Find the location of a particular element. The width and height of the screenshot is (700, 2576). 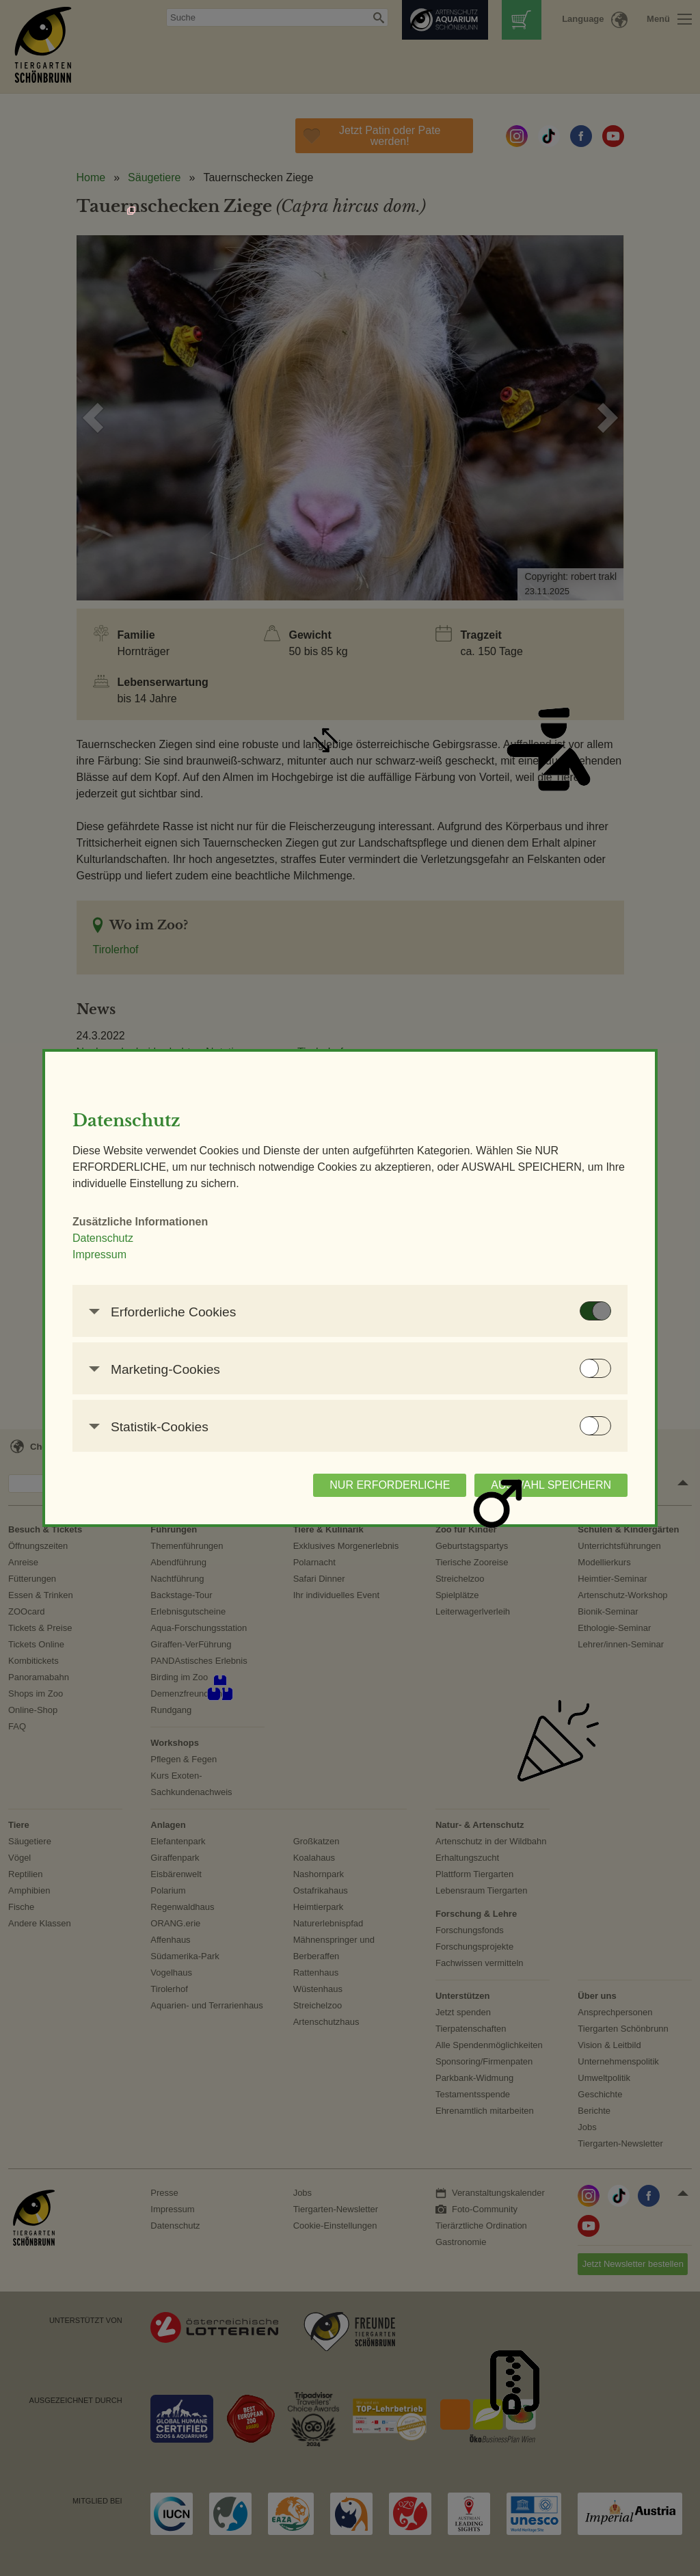

celebration or success notification is located at coordinates (553, 1745).